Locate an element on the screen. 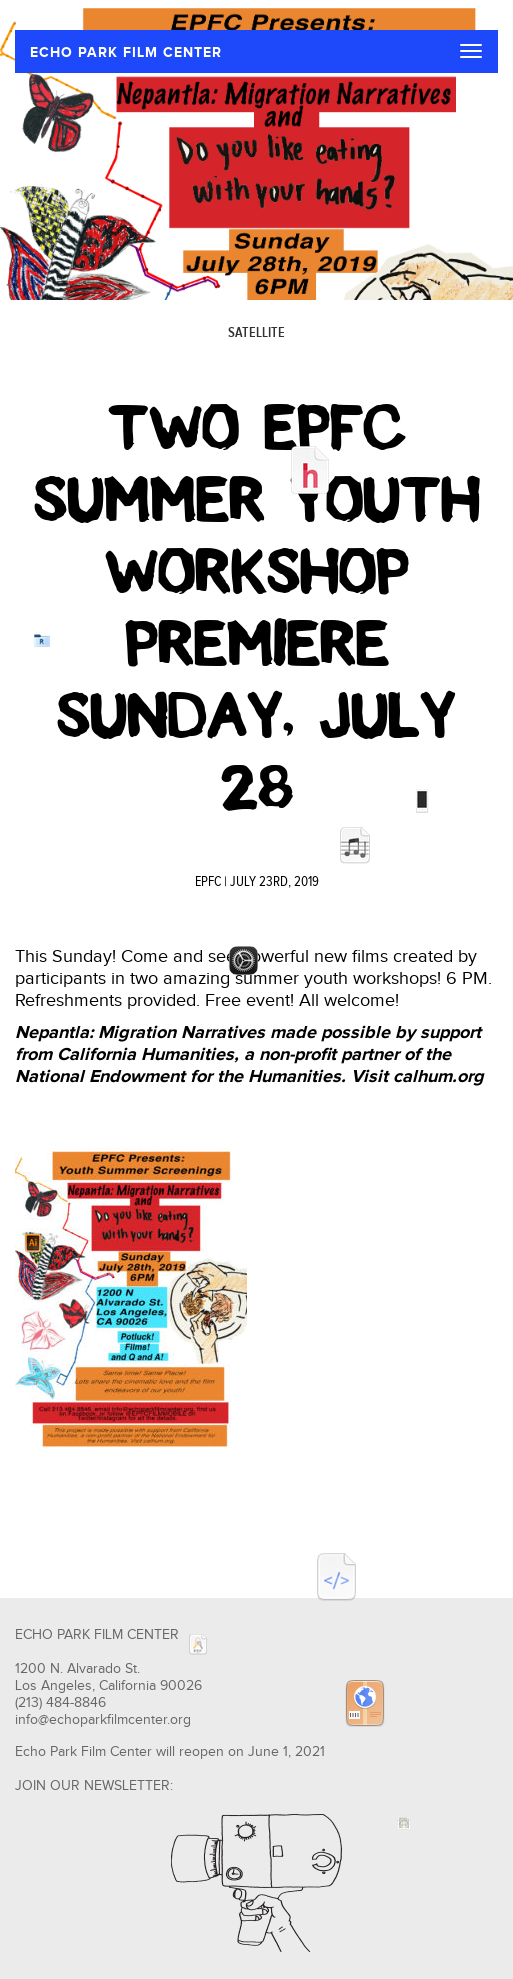 The image size is (513, 1979). iPod nano device connected is located at coordinates (422, 801).